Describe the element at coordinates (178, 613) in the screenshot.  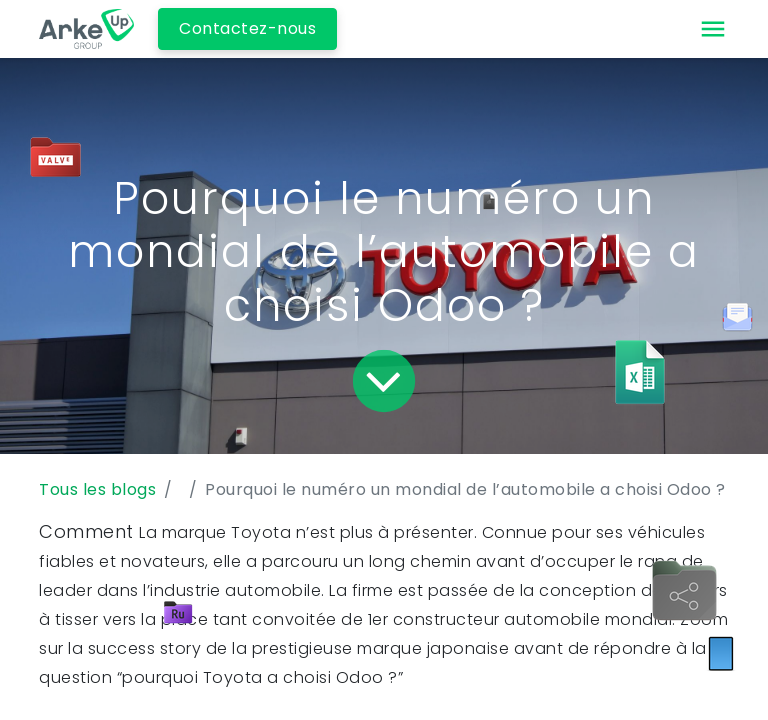
I see `open folder containing Adobe Rush project files` at that location.